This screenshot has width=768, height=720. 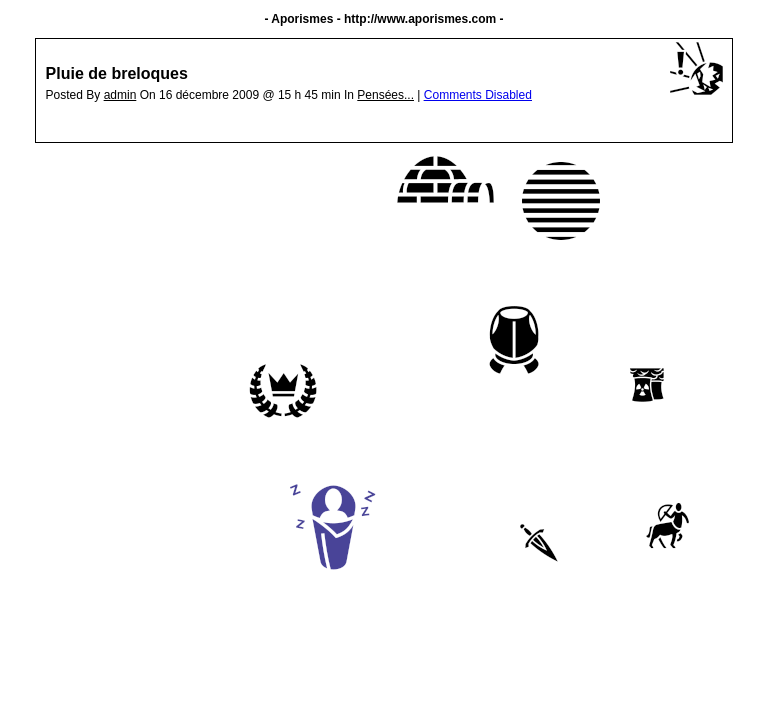 What do you see at coordinates (333, 527) in the screenshot?
I see `indicates sleep mode or rest state` at bounding box center [333, 527].